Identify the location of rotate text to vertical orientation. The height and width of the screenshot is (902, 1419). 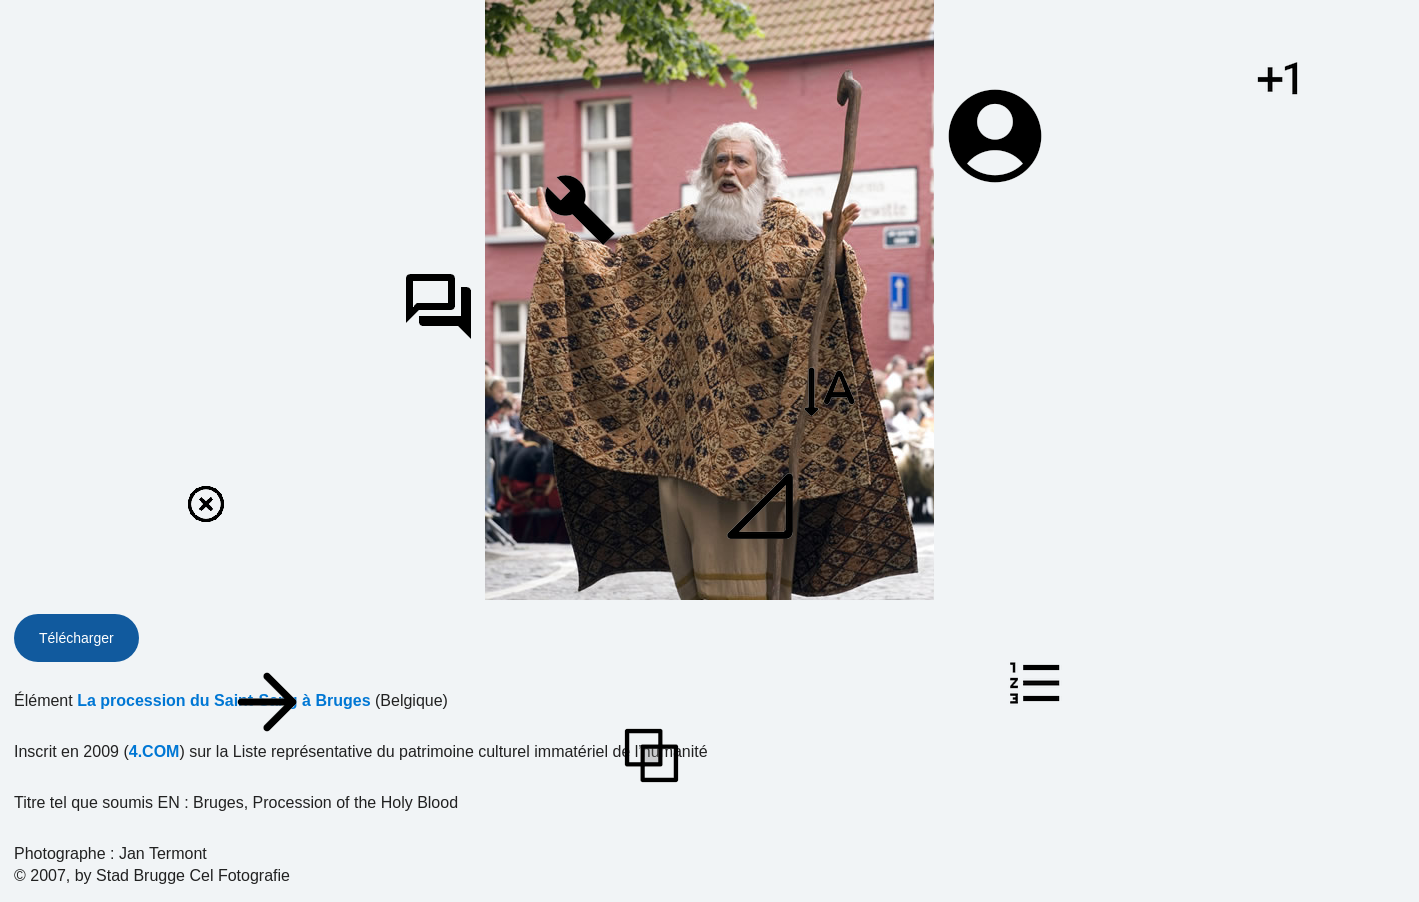
(830, 392).